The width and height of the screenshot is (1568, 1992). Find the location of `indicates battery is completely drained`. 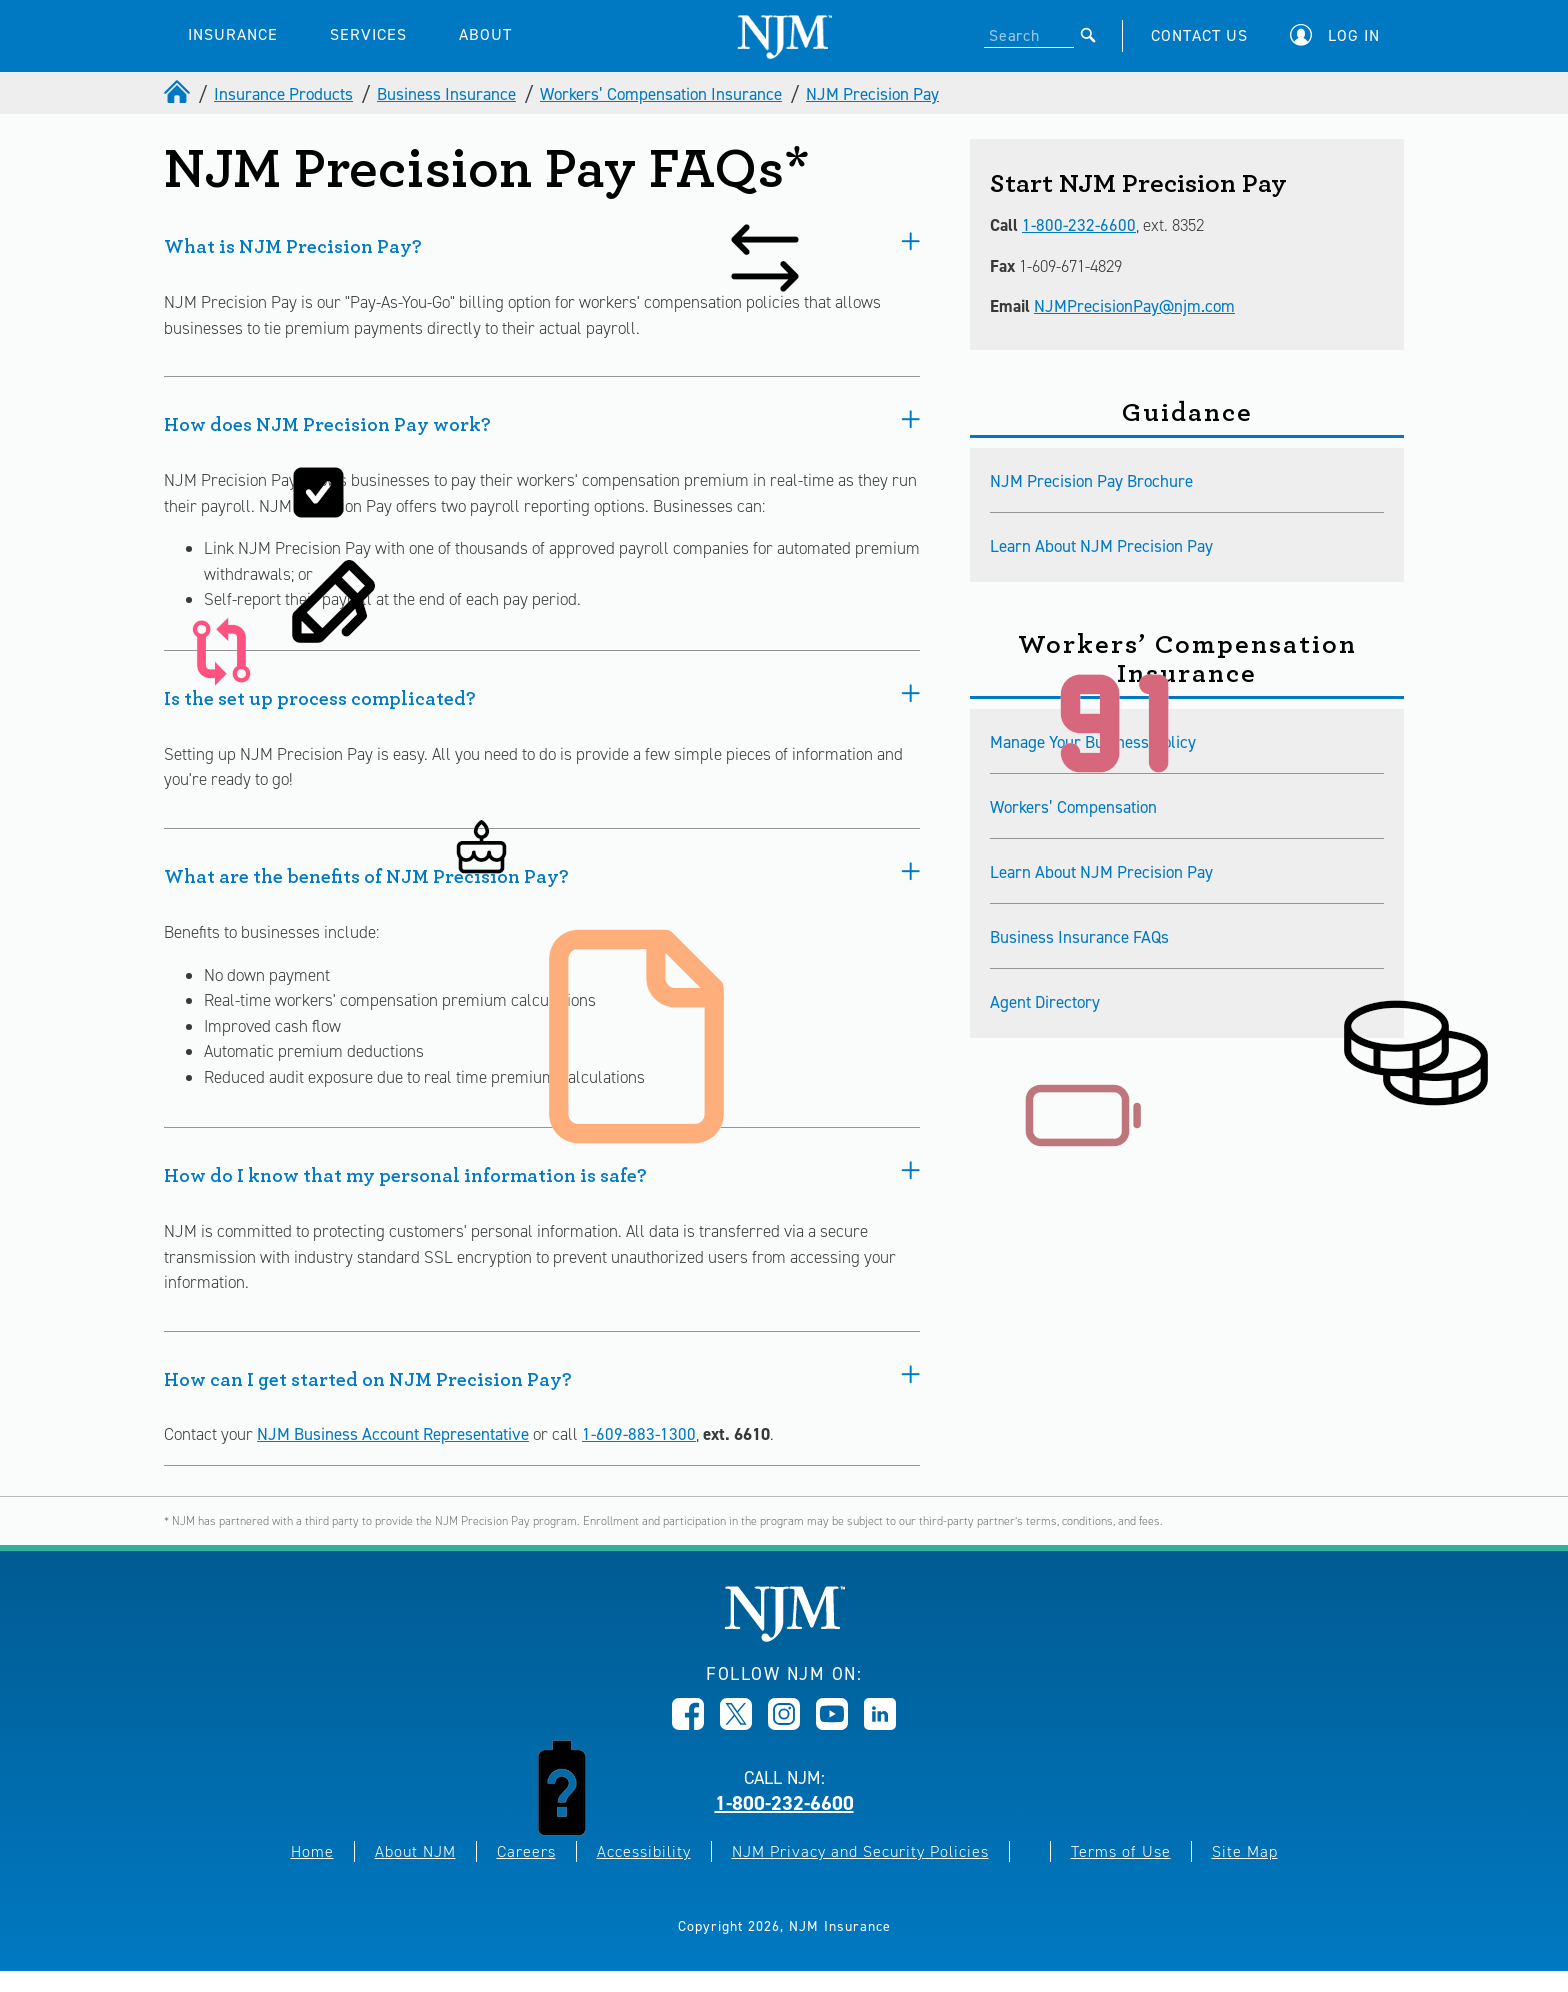

indicates battery is completely drained is located at coordinates (1083, 1115).